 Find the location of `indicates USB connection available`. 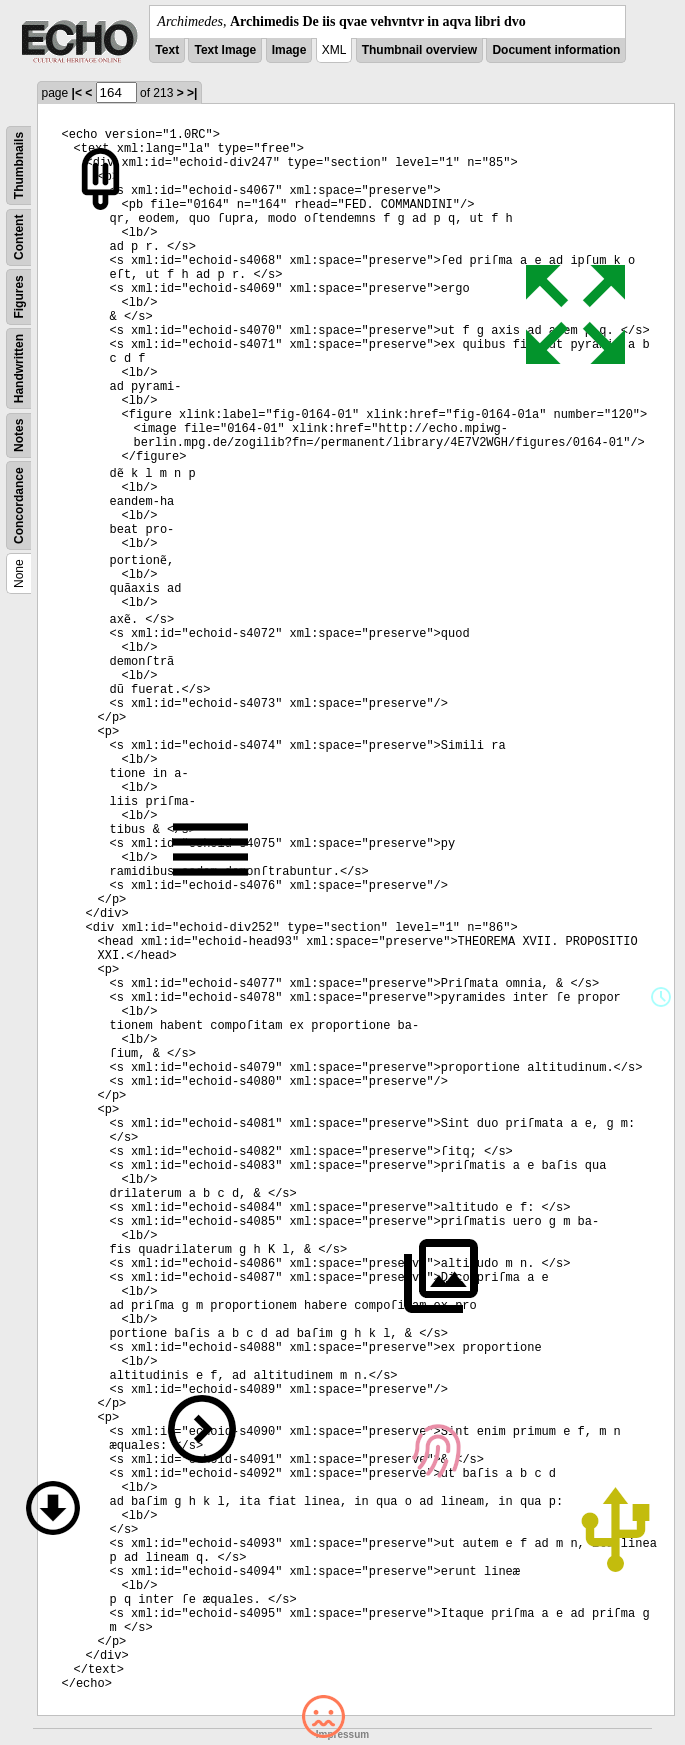

indicates USB connection available is located at coordinates (615, 1529).